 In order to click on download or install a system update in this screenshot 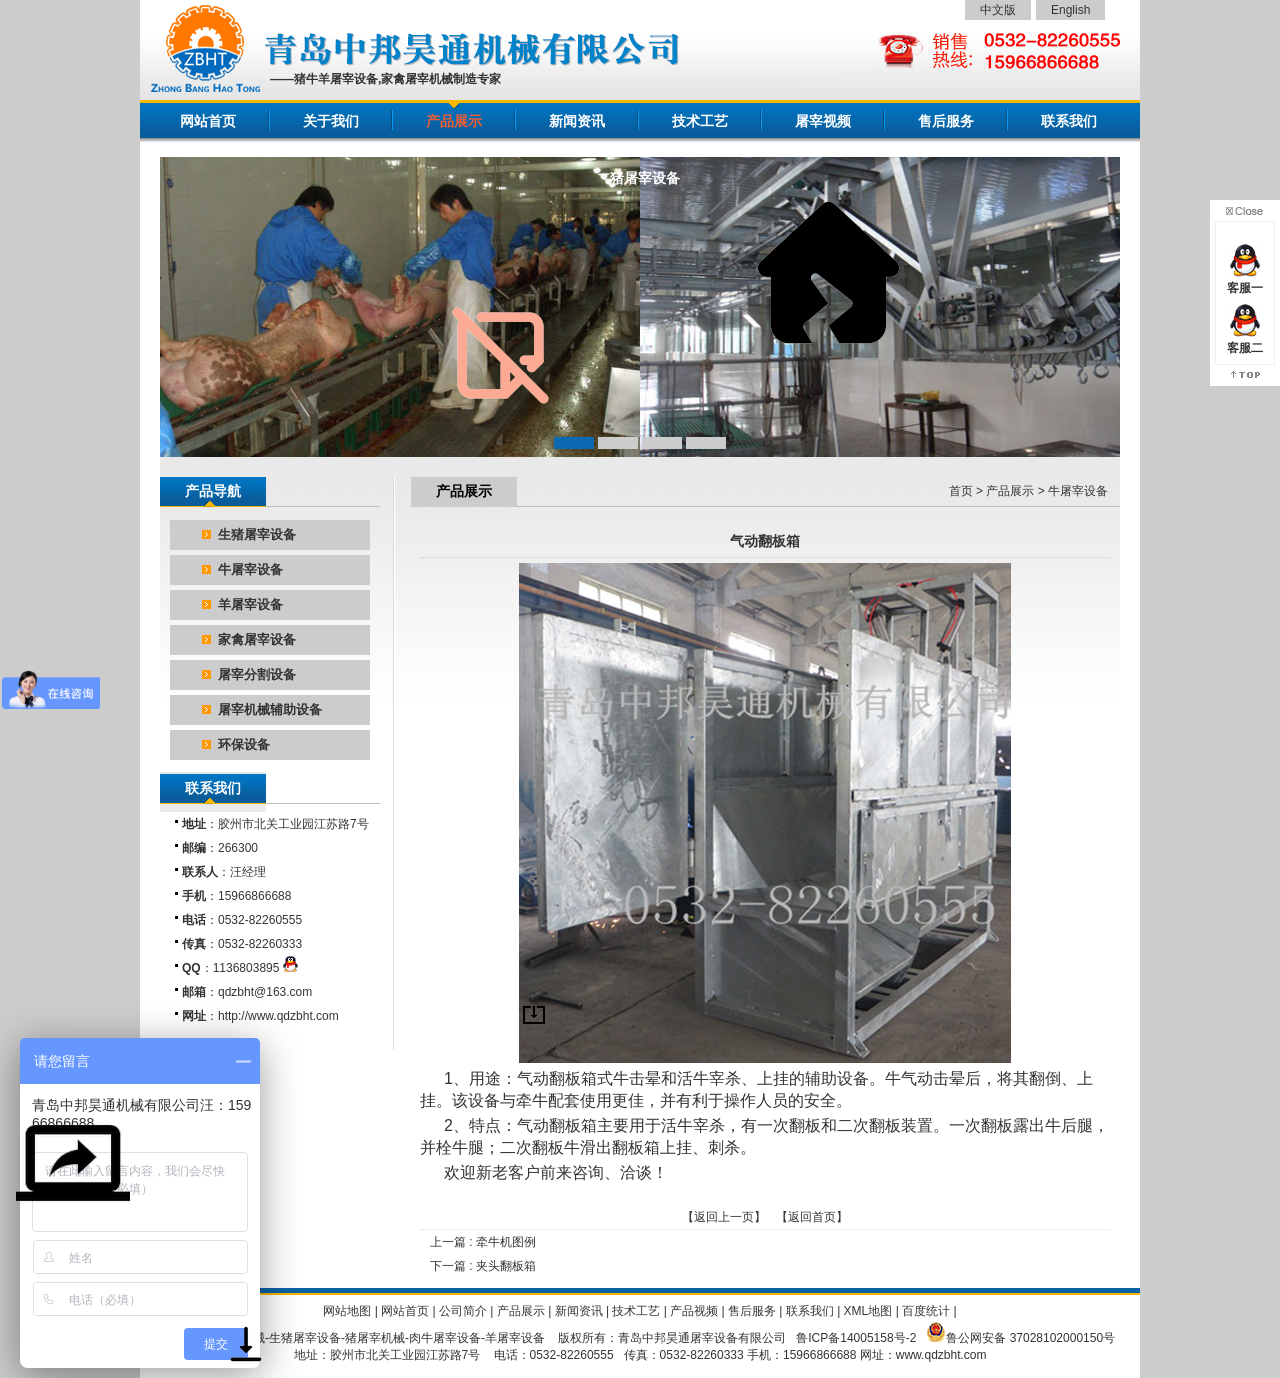, I will do `click(534, 1015)`.